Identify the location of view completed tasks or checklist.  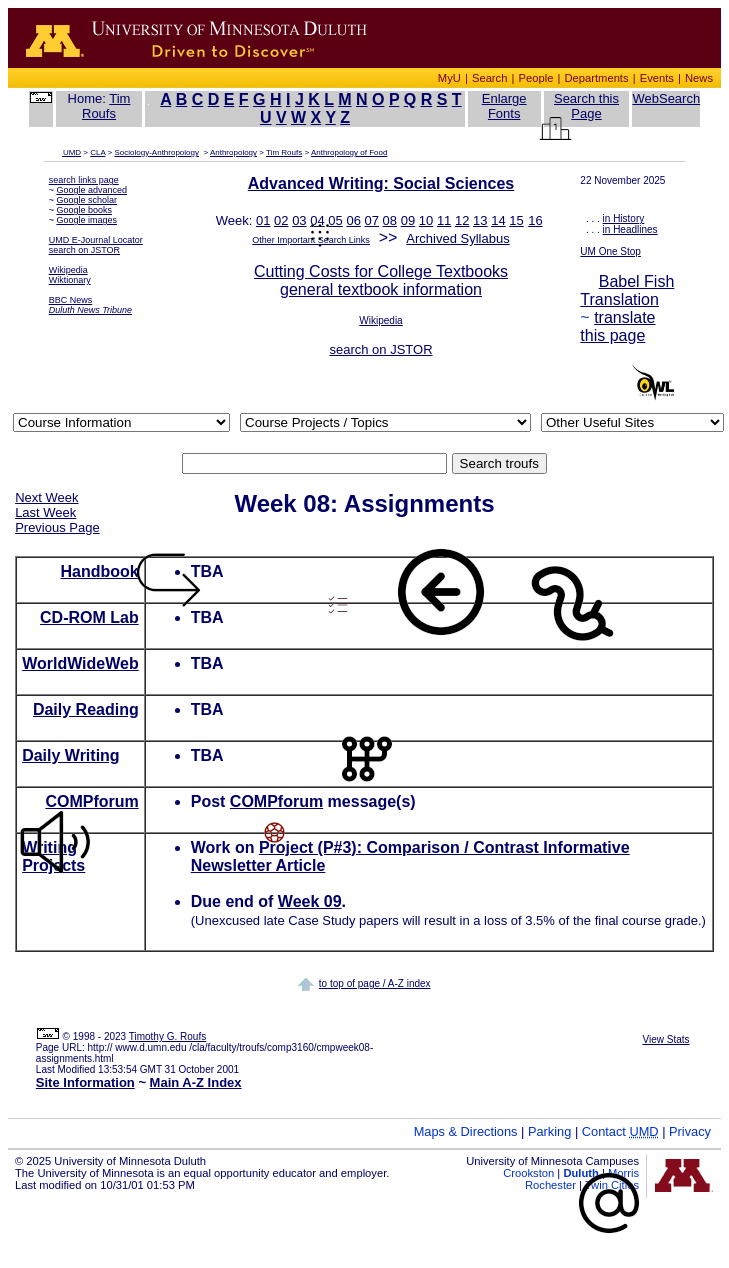
(338, 605).